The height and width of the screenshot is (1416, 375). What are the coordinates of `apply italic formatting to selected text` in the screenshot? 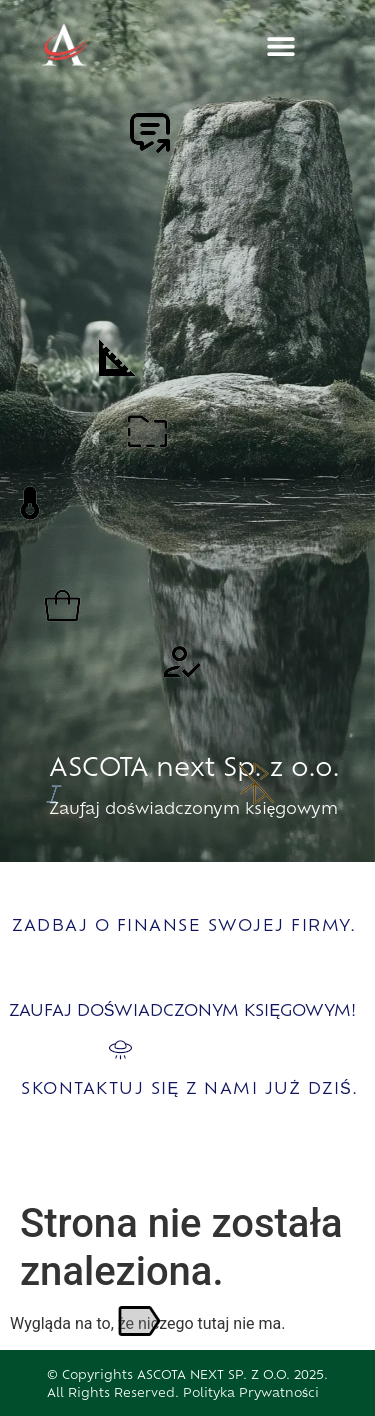 It's located at (54, 794).